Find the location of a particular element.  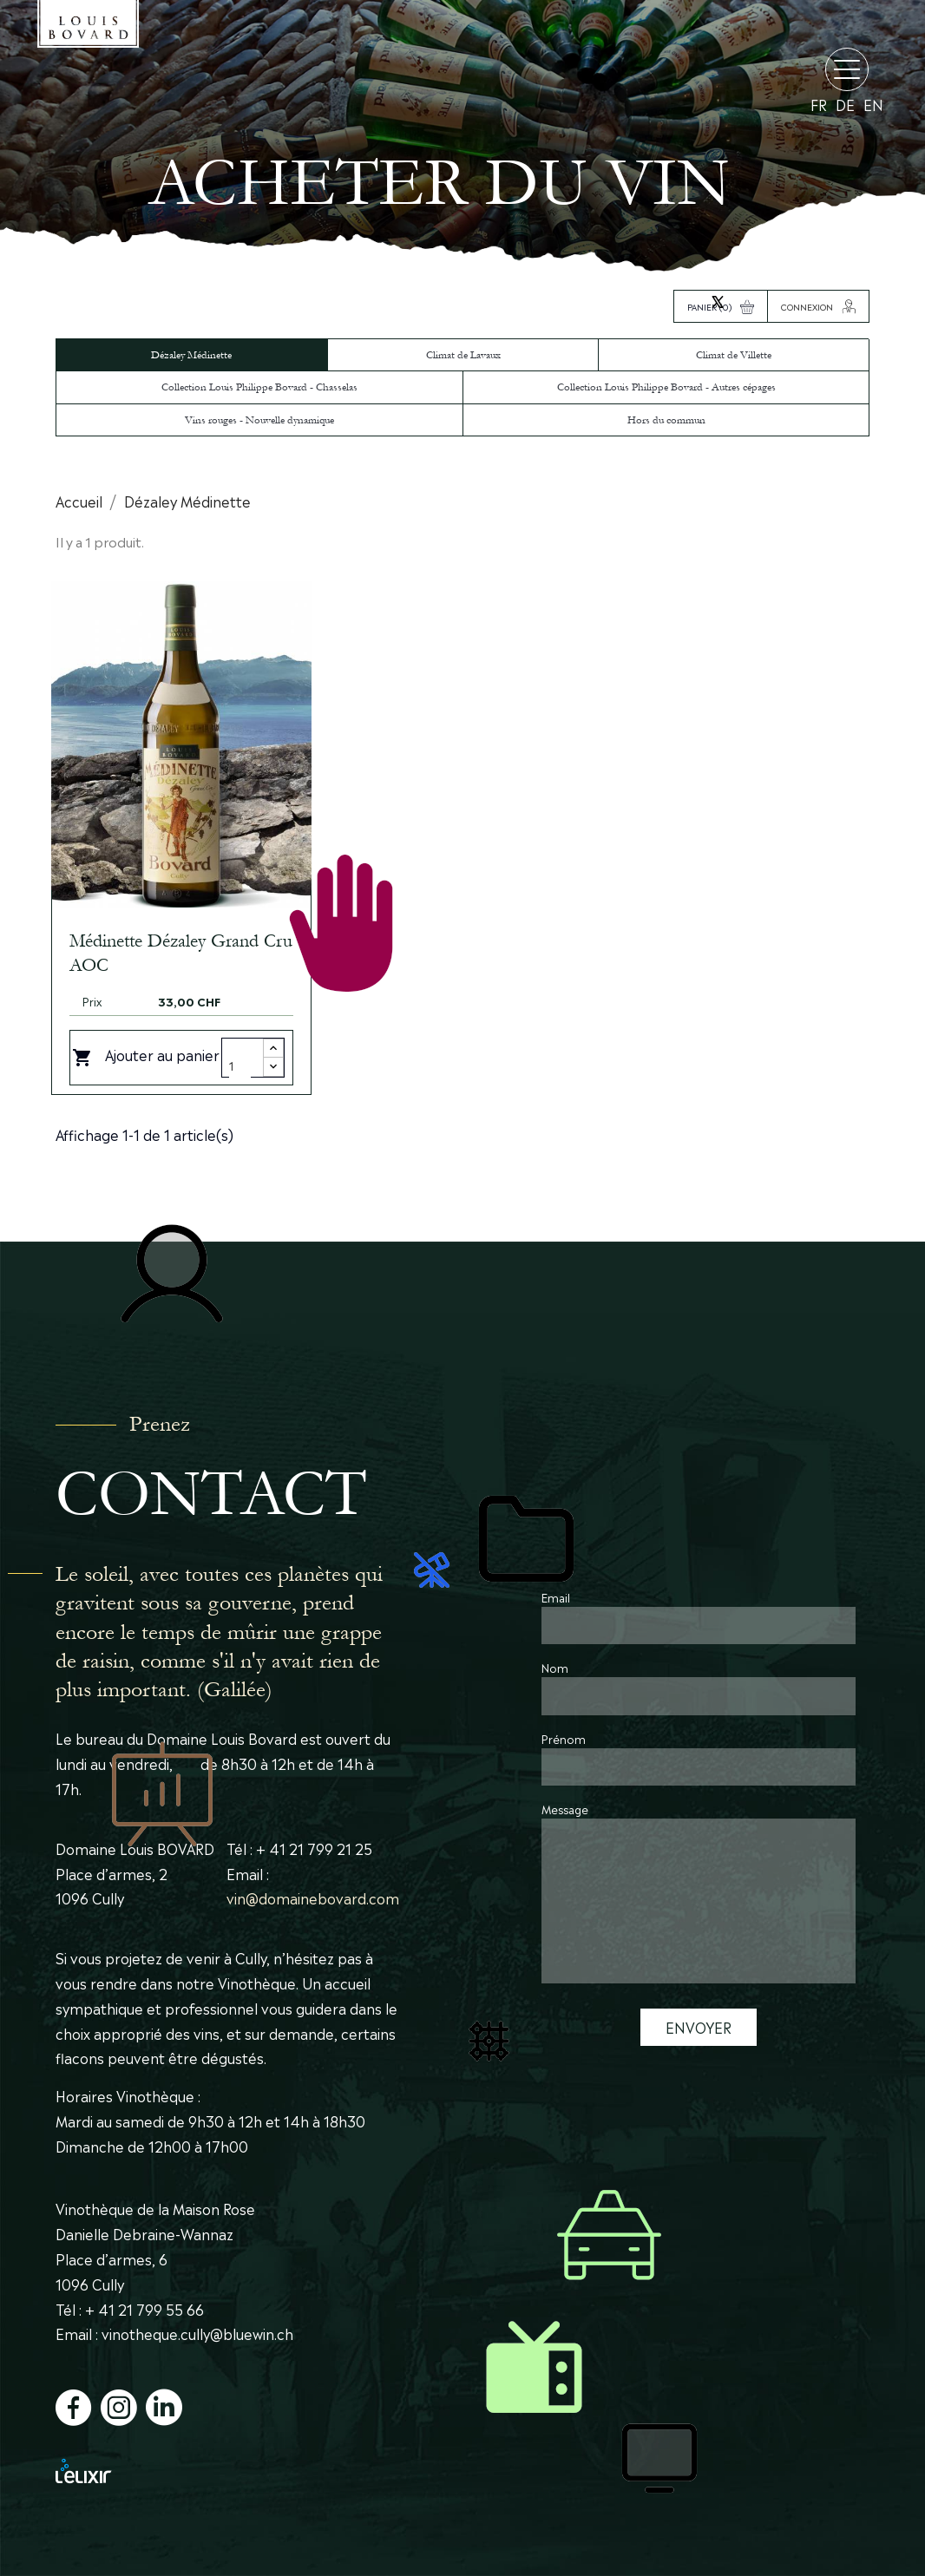

request a taxi or cab ride is located at coordinates (609, 2242).